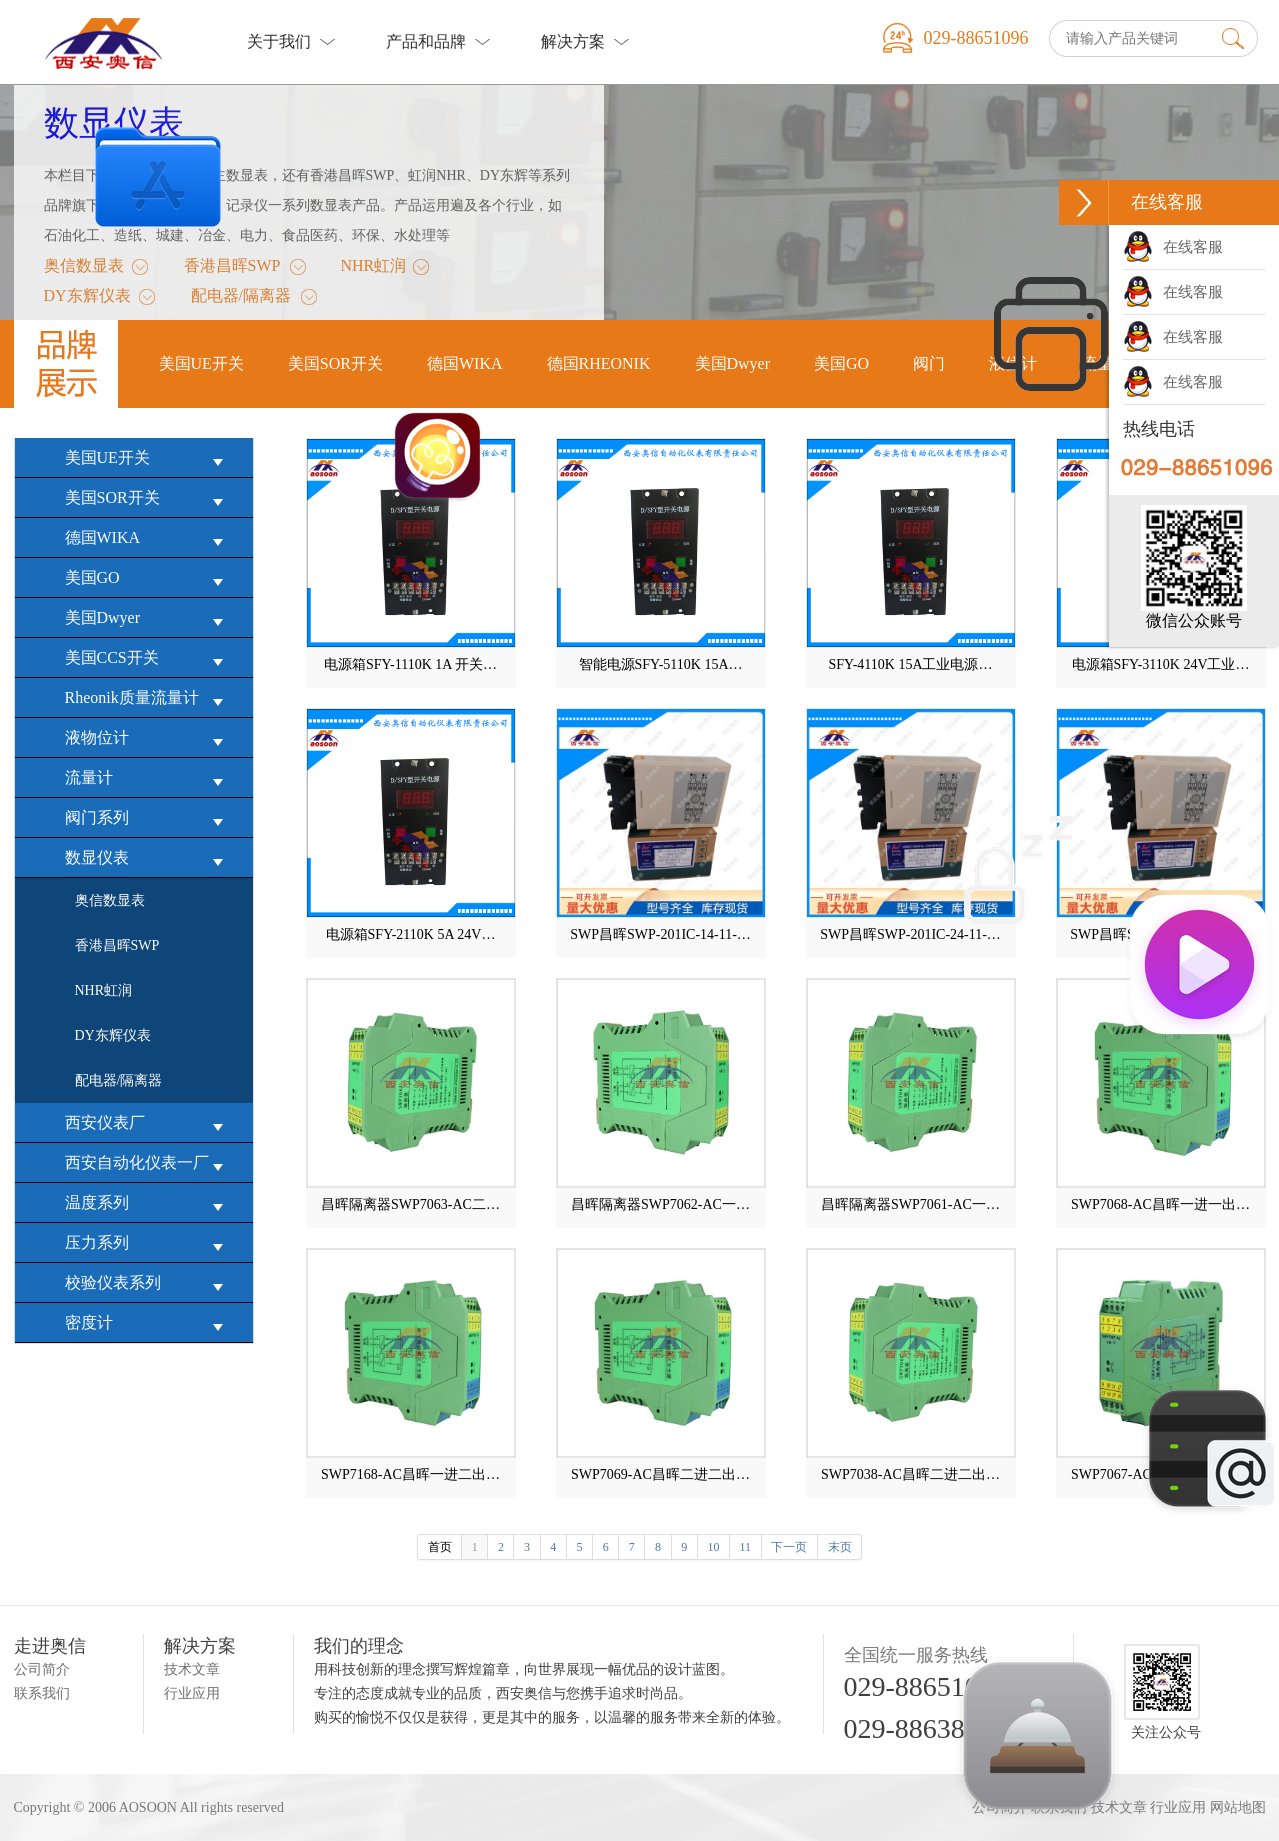 This screenshot has height=1841, width=1279. I want to click on access printer settings, so click(1051, 334).